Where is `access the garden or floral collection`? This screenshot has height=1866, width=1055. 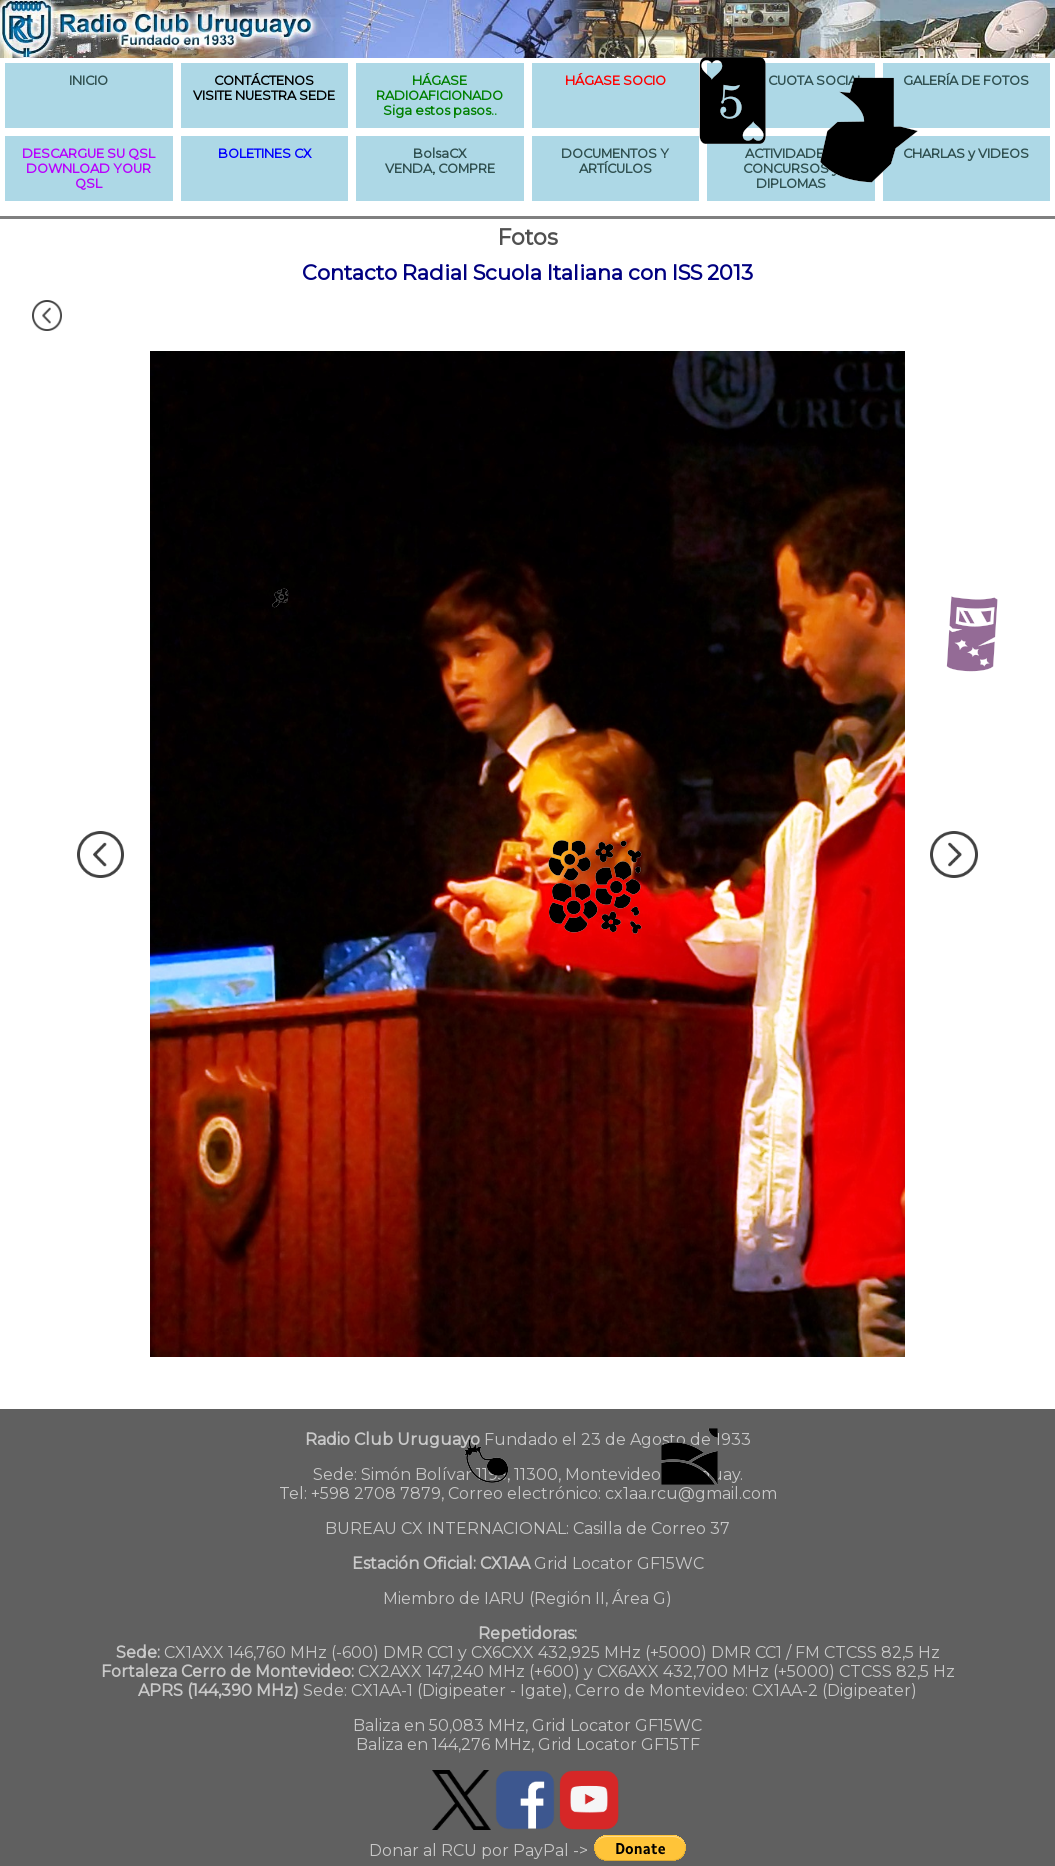
access the garden or floral collection is located at coordinates (595, 887).